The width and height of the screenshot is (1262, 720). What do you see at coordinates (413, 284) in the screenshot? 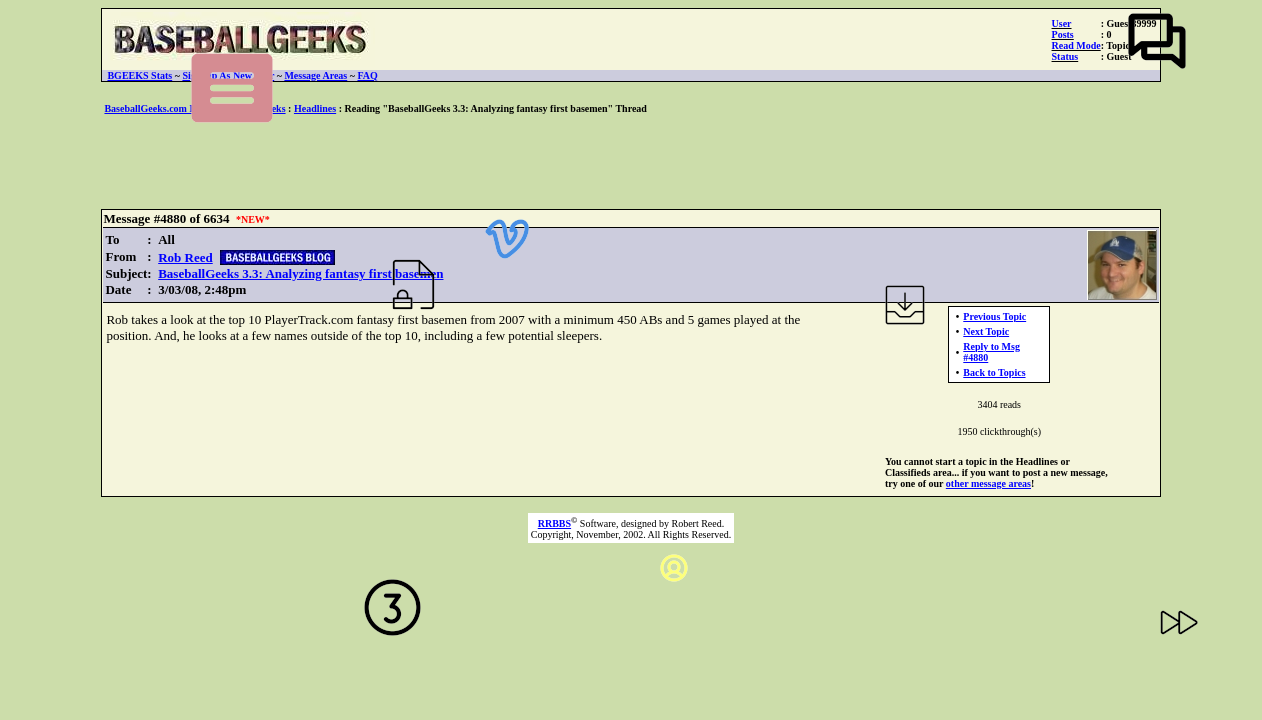
I see `access a password-protected file` at bounding box center [413, 284].